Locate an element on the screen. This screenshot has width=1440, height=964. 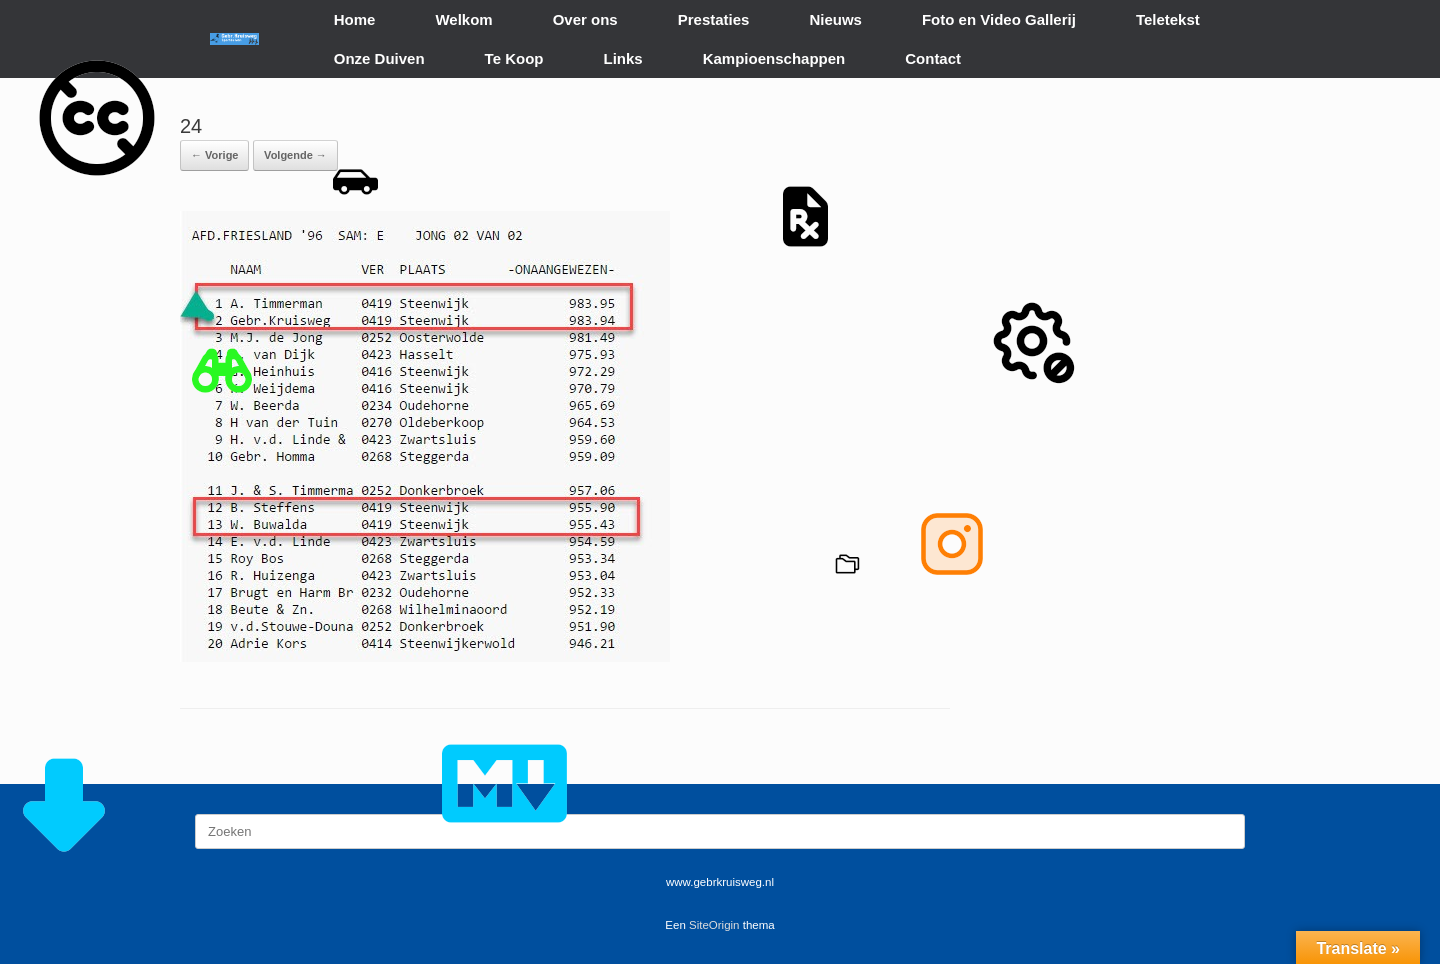
view prescription document is located at coordinates (805, 216).